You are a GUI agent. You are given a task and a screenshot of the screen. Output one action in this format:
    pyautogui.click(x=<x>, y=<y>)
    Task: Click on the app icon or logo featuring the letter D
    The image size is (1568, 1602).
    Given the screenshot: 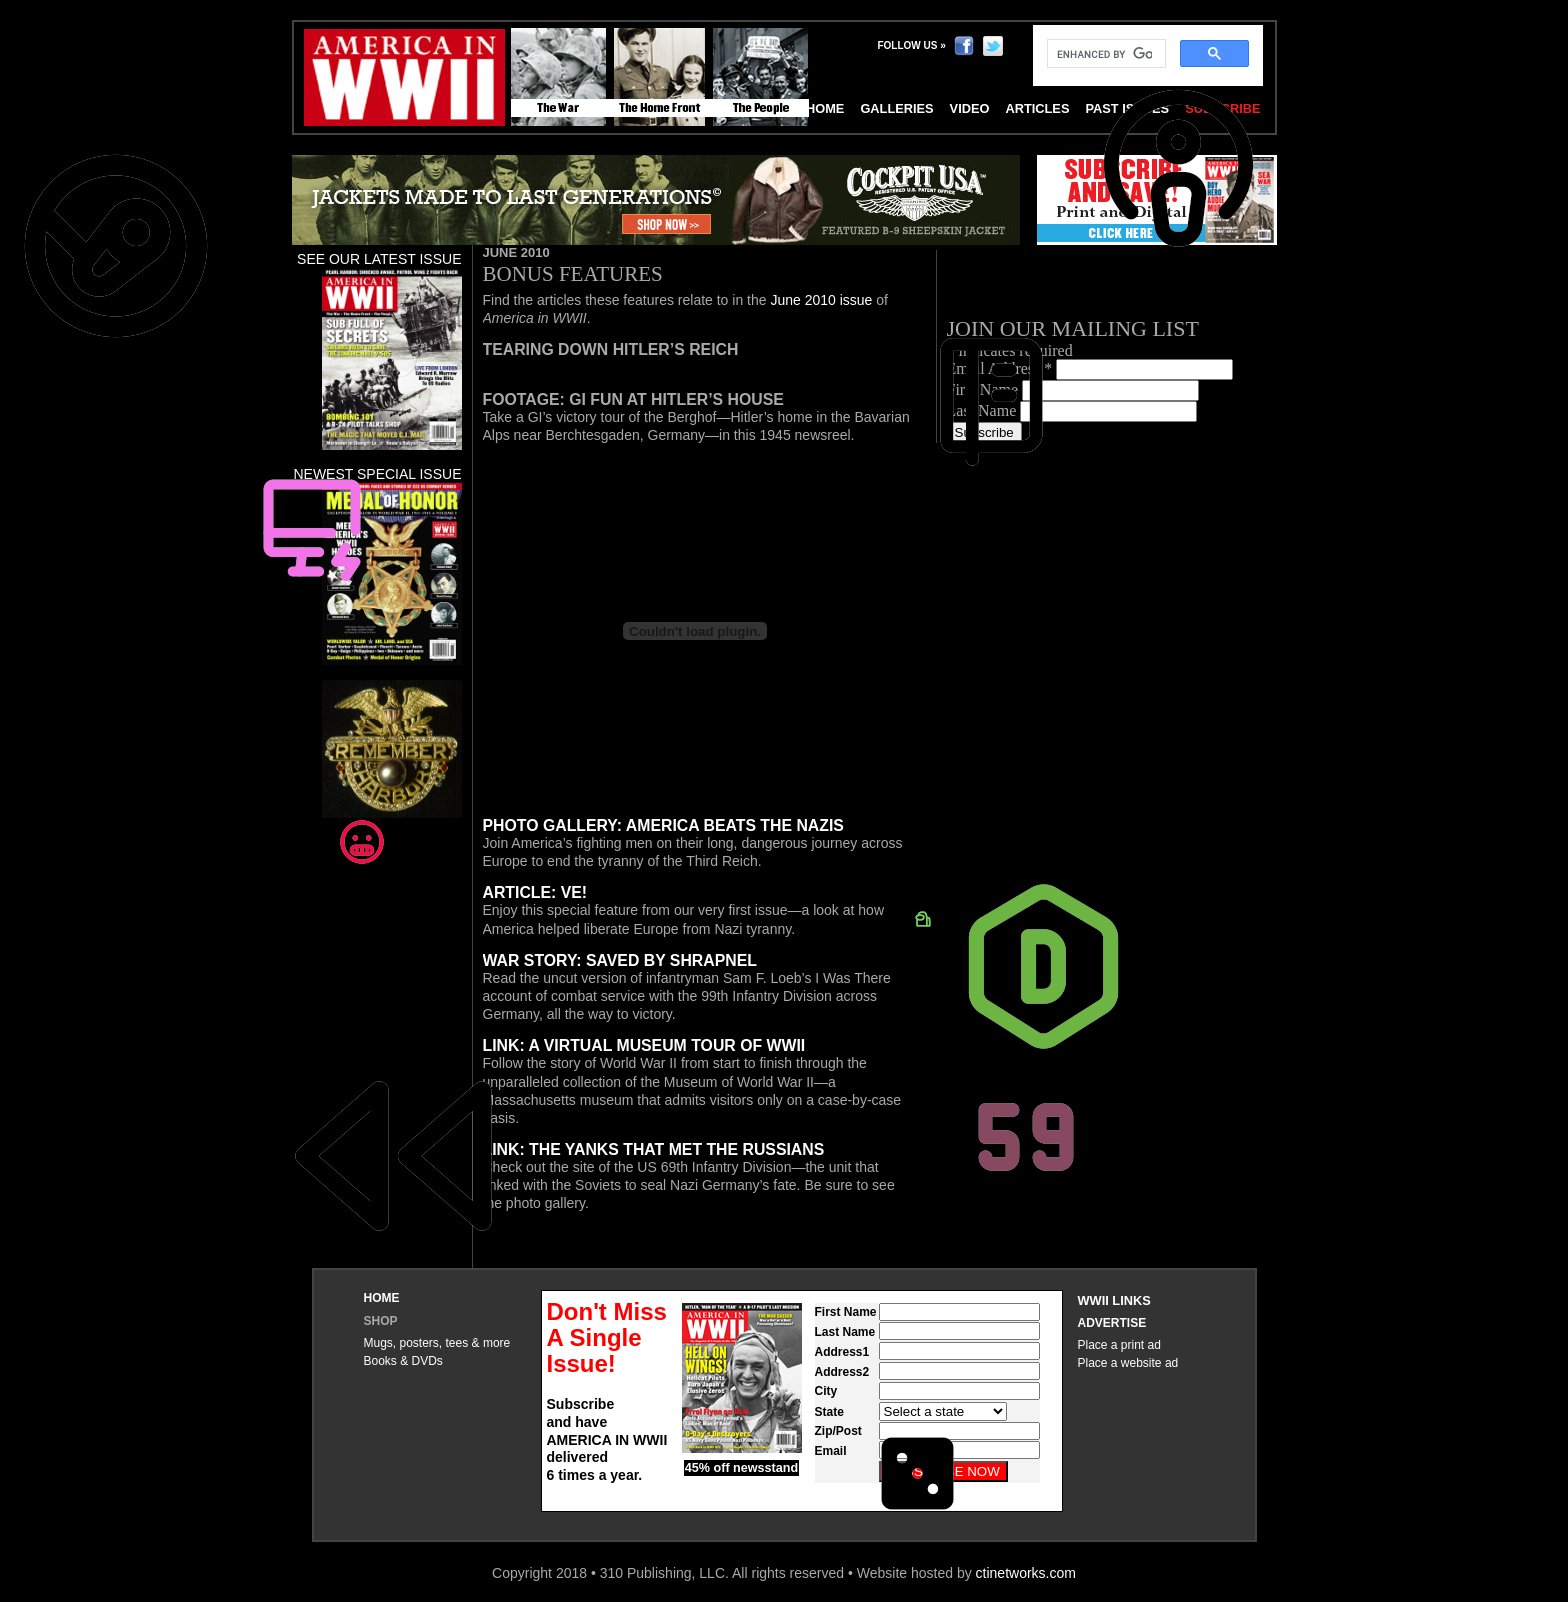 What is the action you would take?
    pyautogui.click(x=1043, y=966)
    